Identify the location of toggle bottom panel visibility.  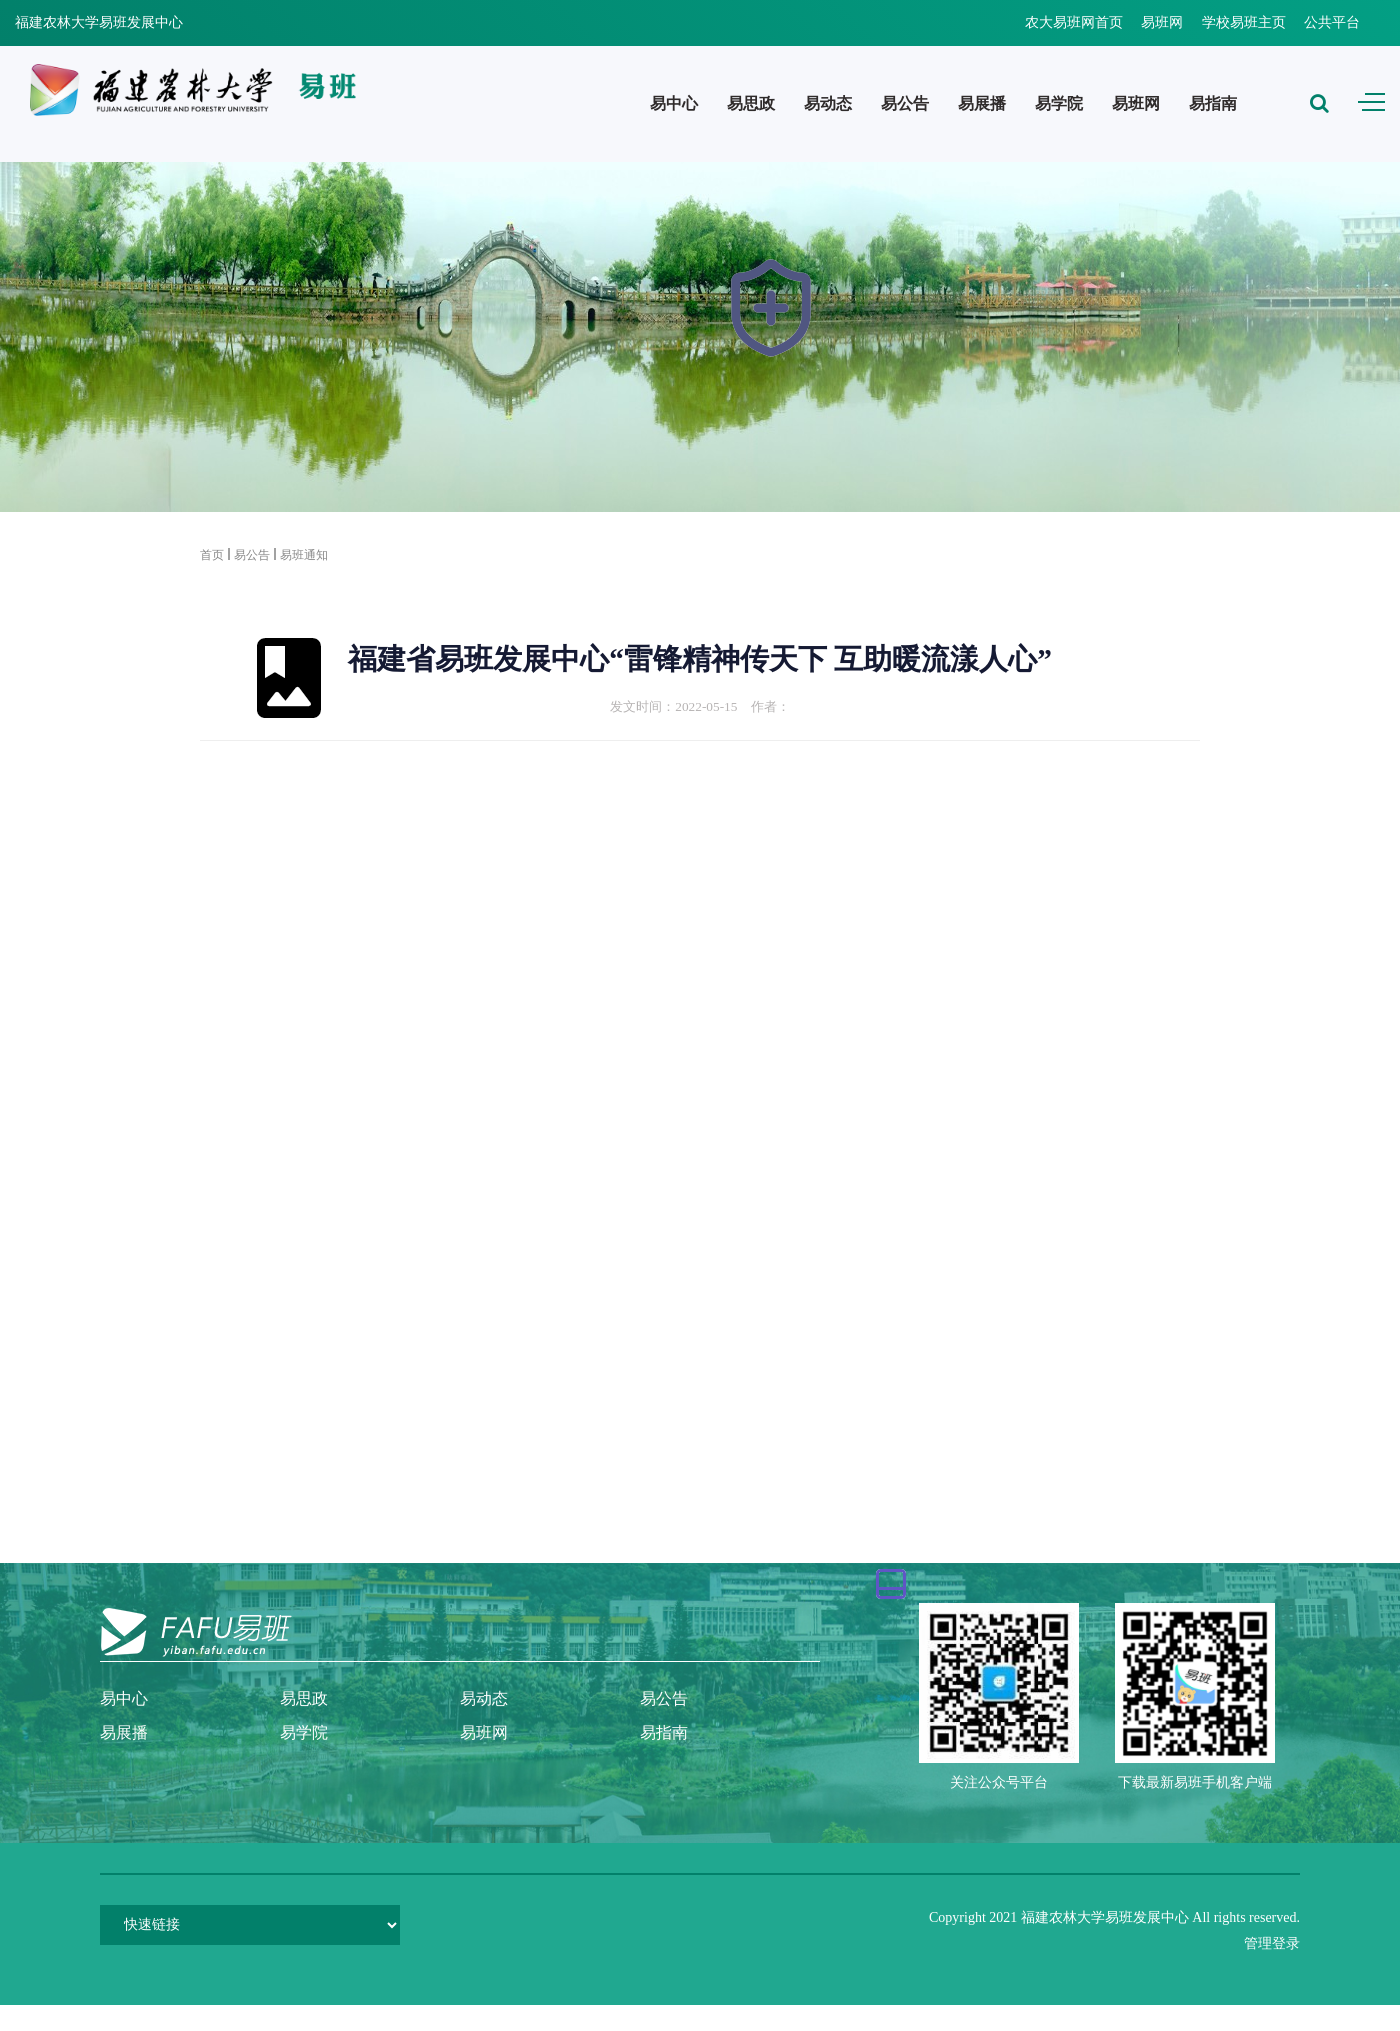
(891, 1584).